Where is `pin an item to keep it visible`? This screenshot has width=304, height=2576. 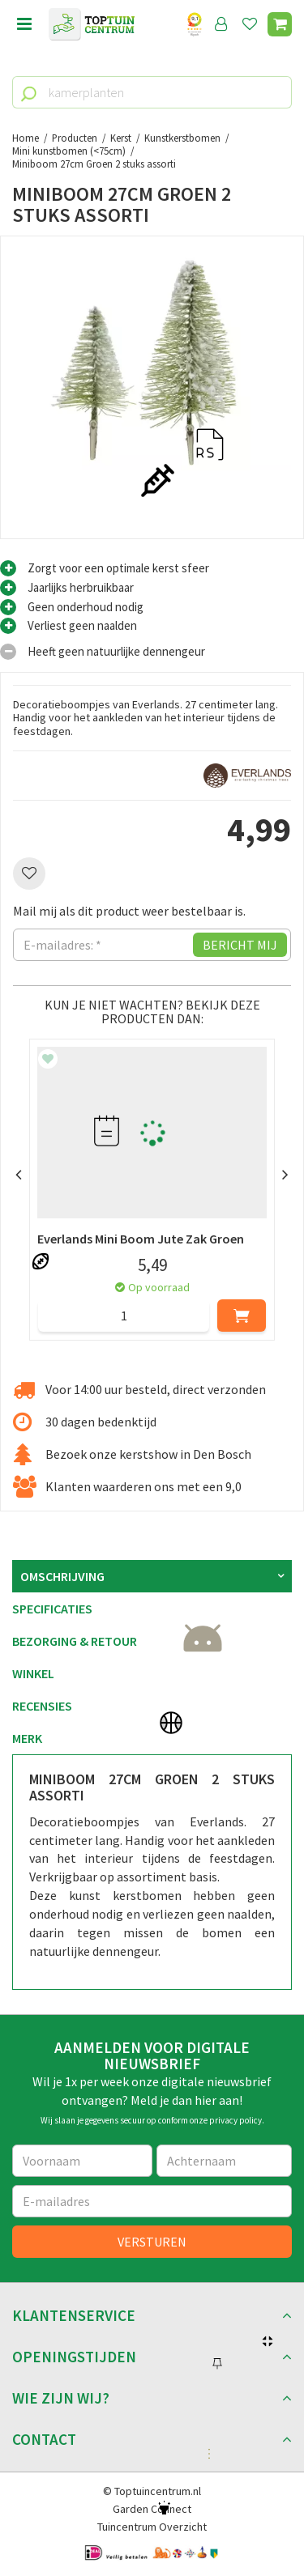
pin an item to keep it visible is located at coordinates (217, 2363).